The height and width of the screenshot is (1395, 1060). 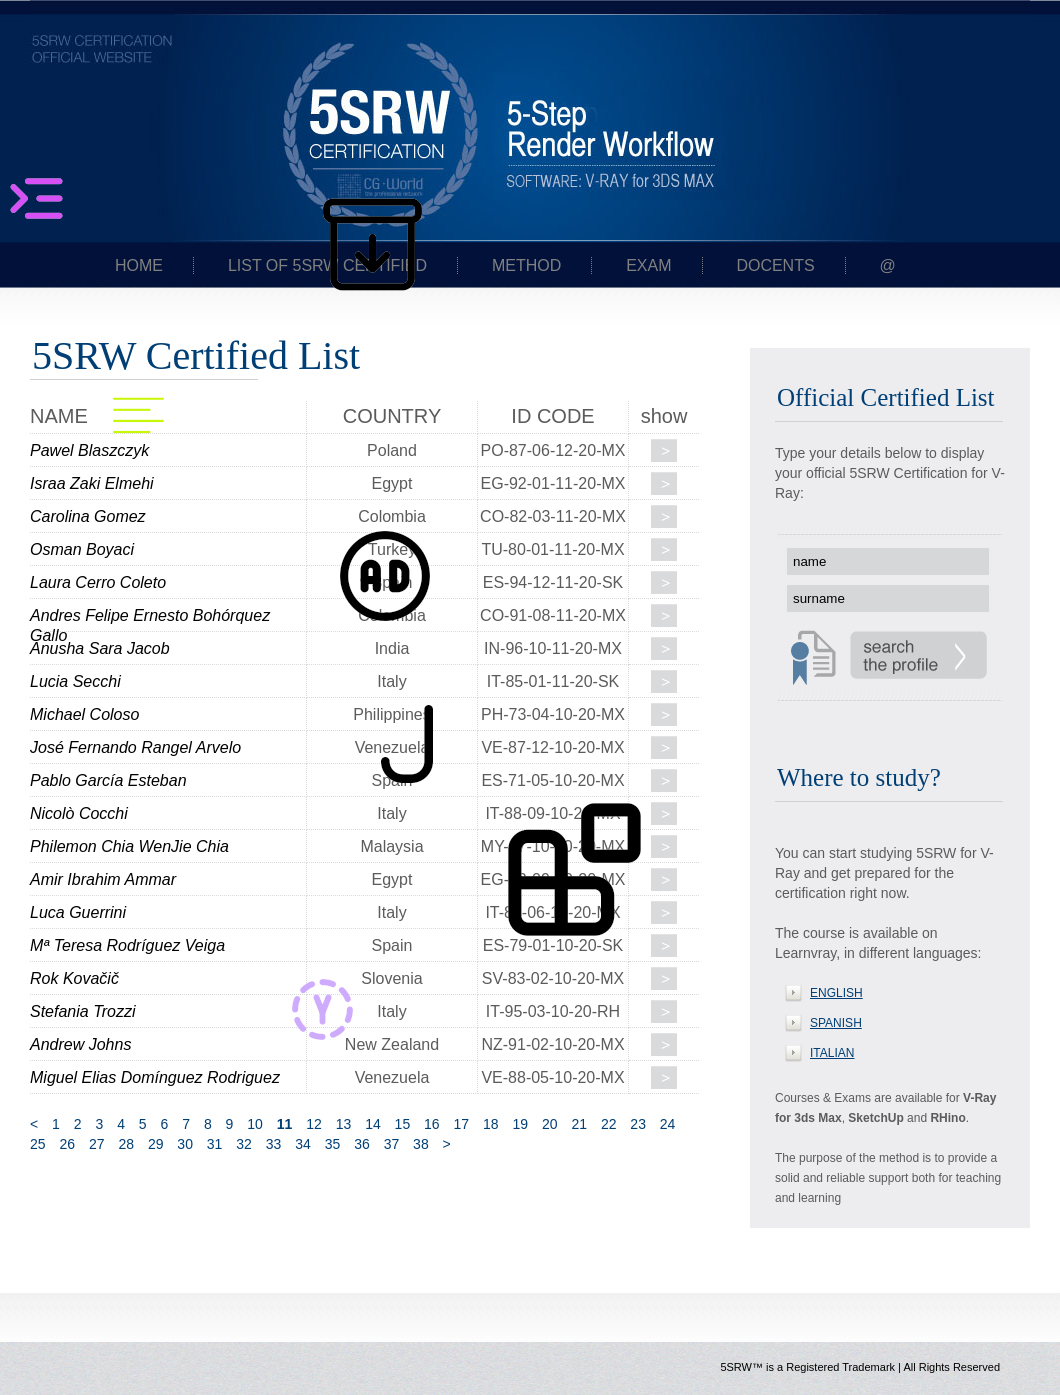 What do you see at coordinates (372, 244) in the screenshot?
I see `archive this item` at bounding box center [372, 244].